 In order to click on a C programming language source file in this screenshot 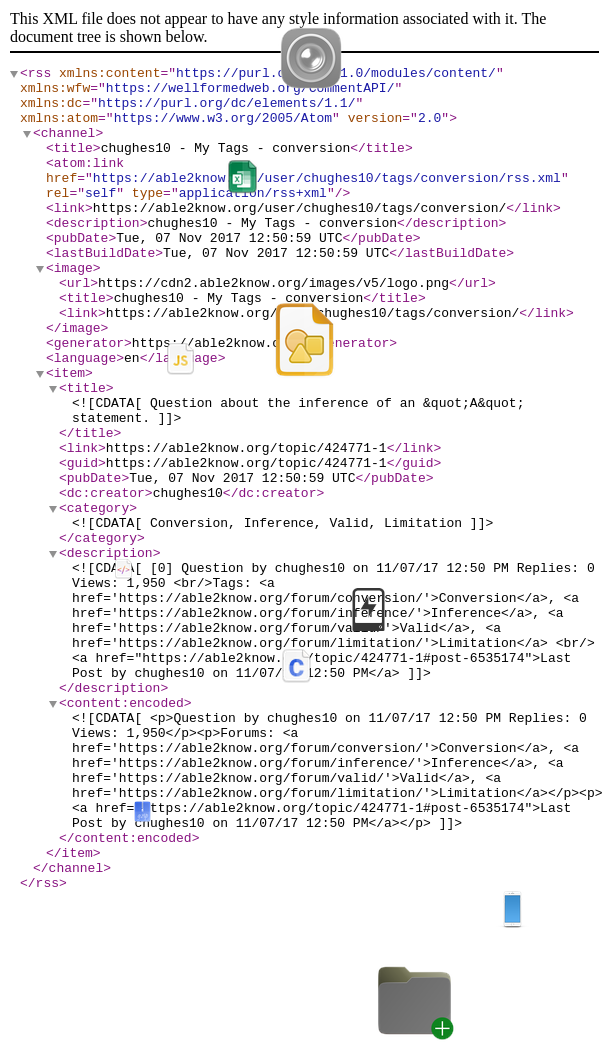, I will do `click(296, 665)`.